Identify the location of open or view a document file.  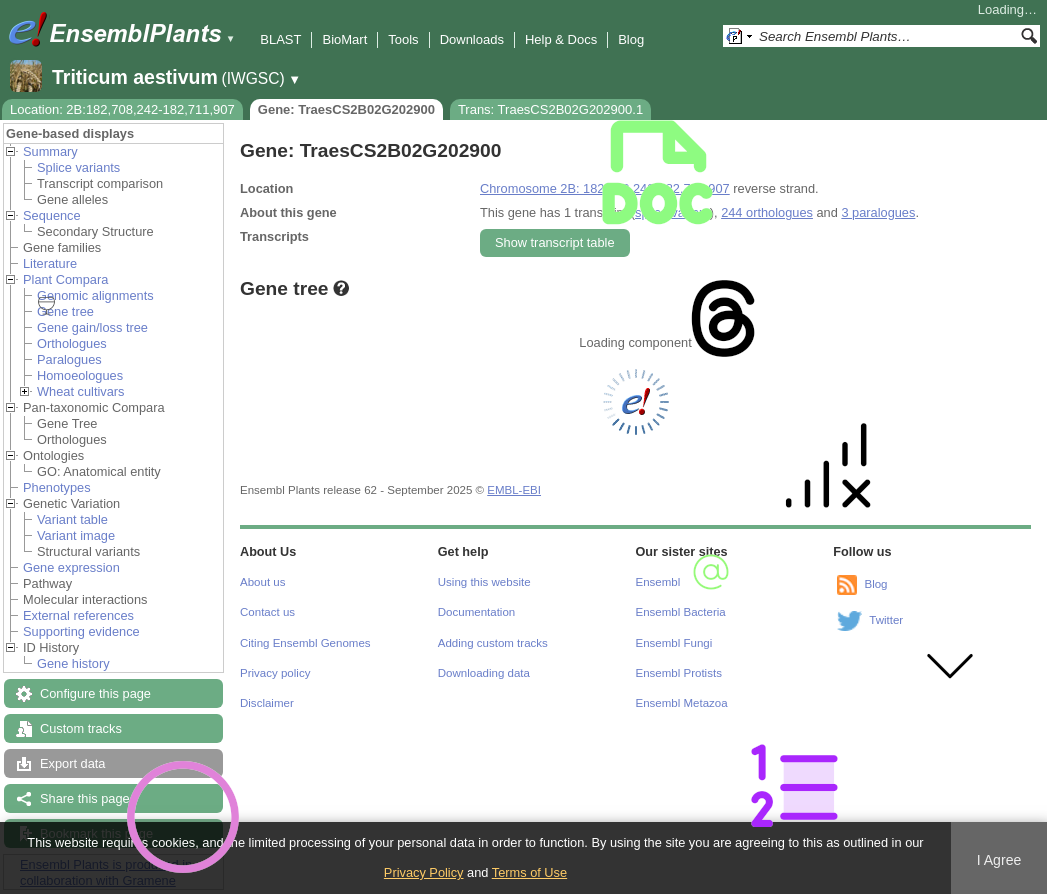
(658, 176).